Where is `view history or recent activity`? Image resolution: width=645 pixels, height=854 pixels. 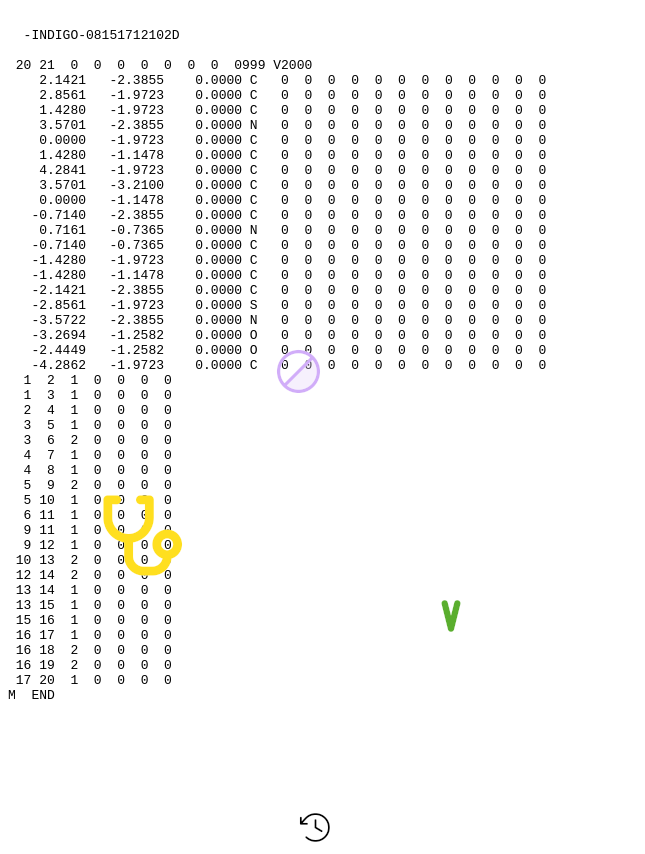 view history or recent activity is located at coordinates (315, 827).